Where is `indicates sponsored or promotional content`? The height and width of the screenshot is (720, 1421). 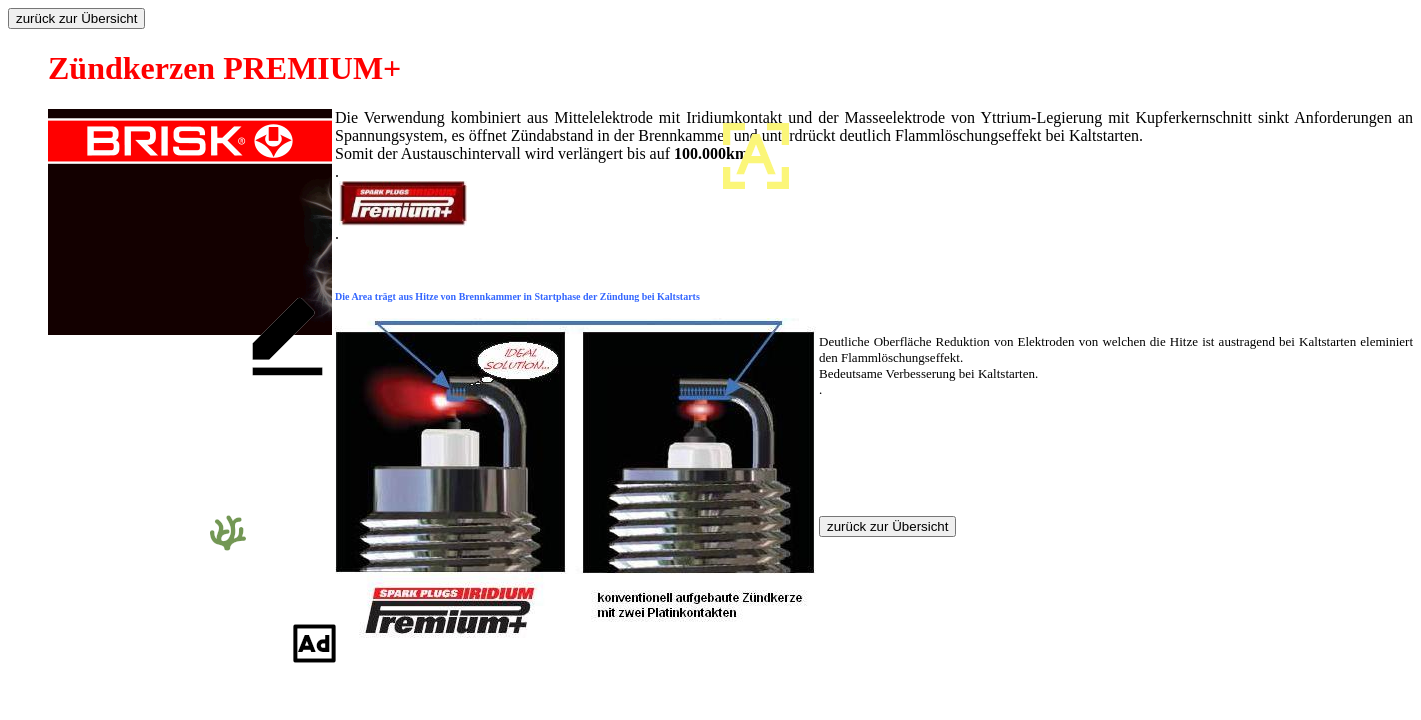
indicates sponsored or promotional content is located at coordinates (314, 643).